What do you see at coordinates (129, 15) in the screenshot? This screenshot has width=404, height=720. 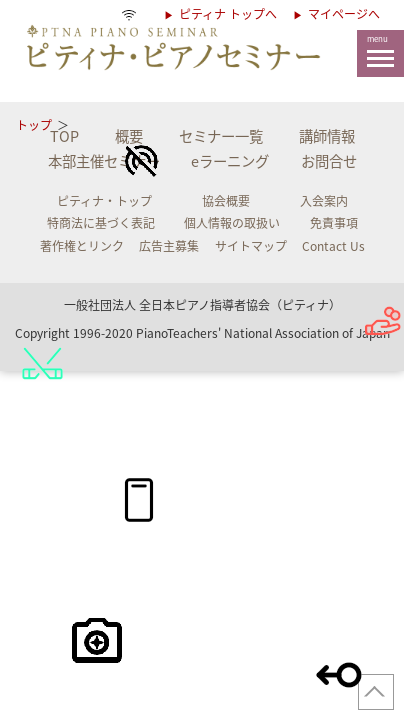 I see `indicates strong wifi connection` at bounding box center [129, 15].